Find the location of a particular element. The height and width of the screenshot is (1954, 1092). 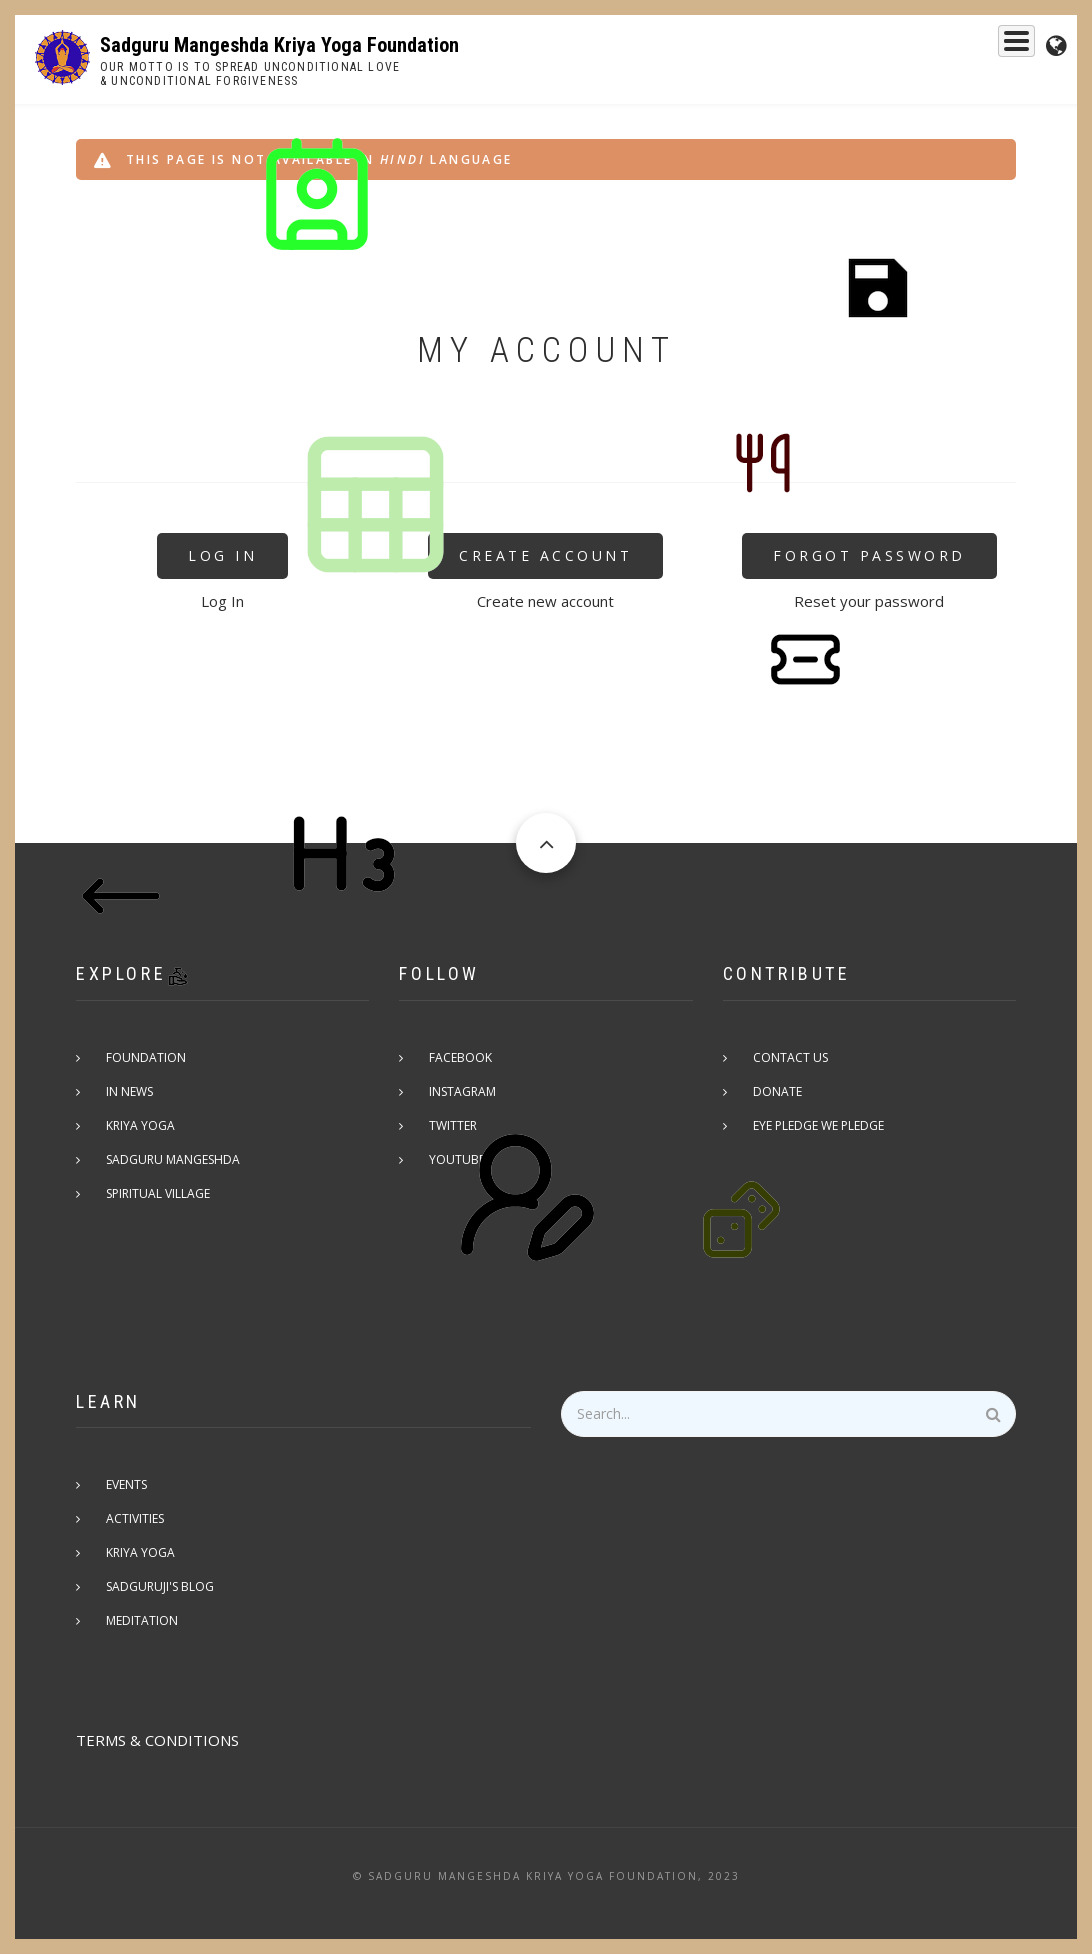

save current file or document is located at coordinates (878, 288).